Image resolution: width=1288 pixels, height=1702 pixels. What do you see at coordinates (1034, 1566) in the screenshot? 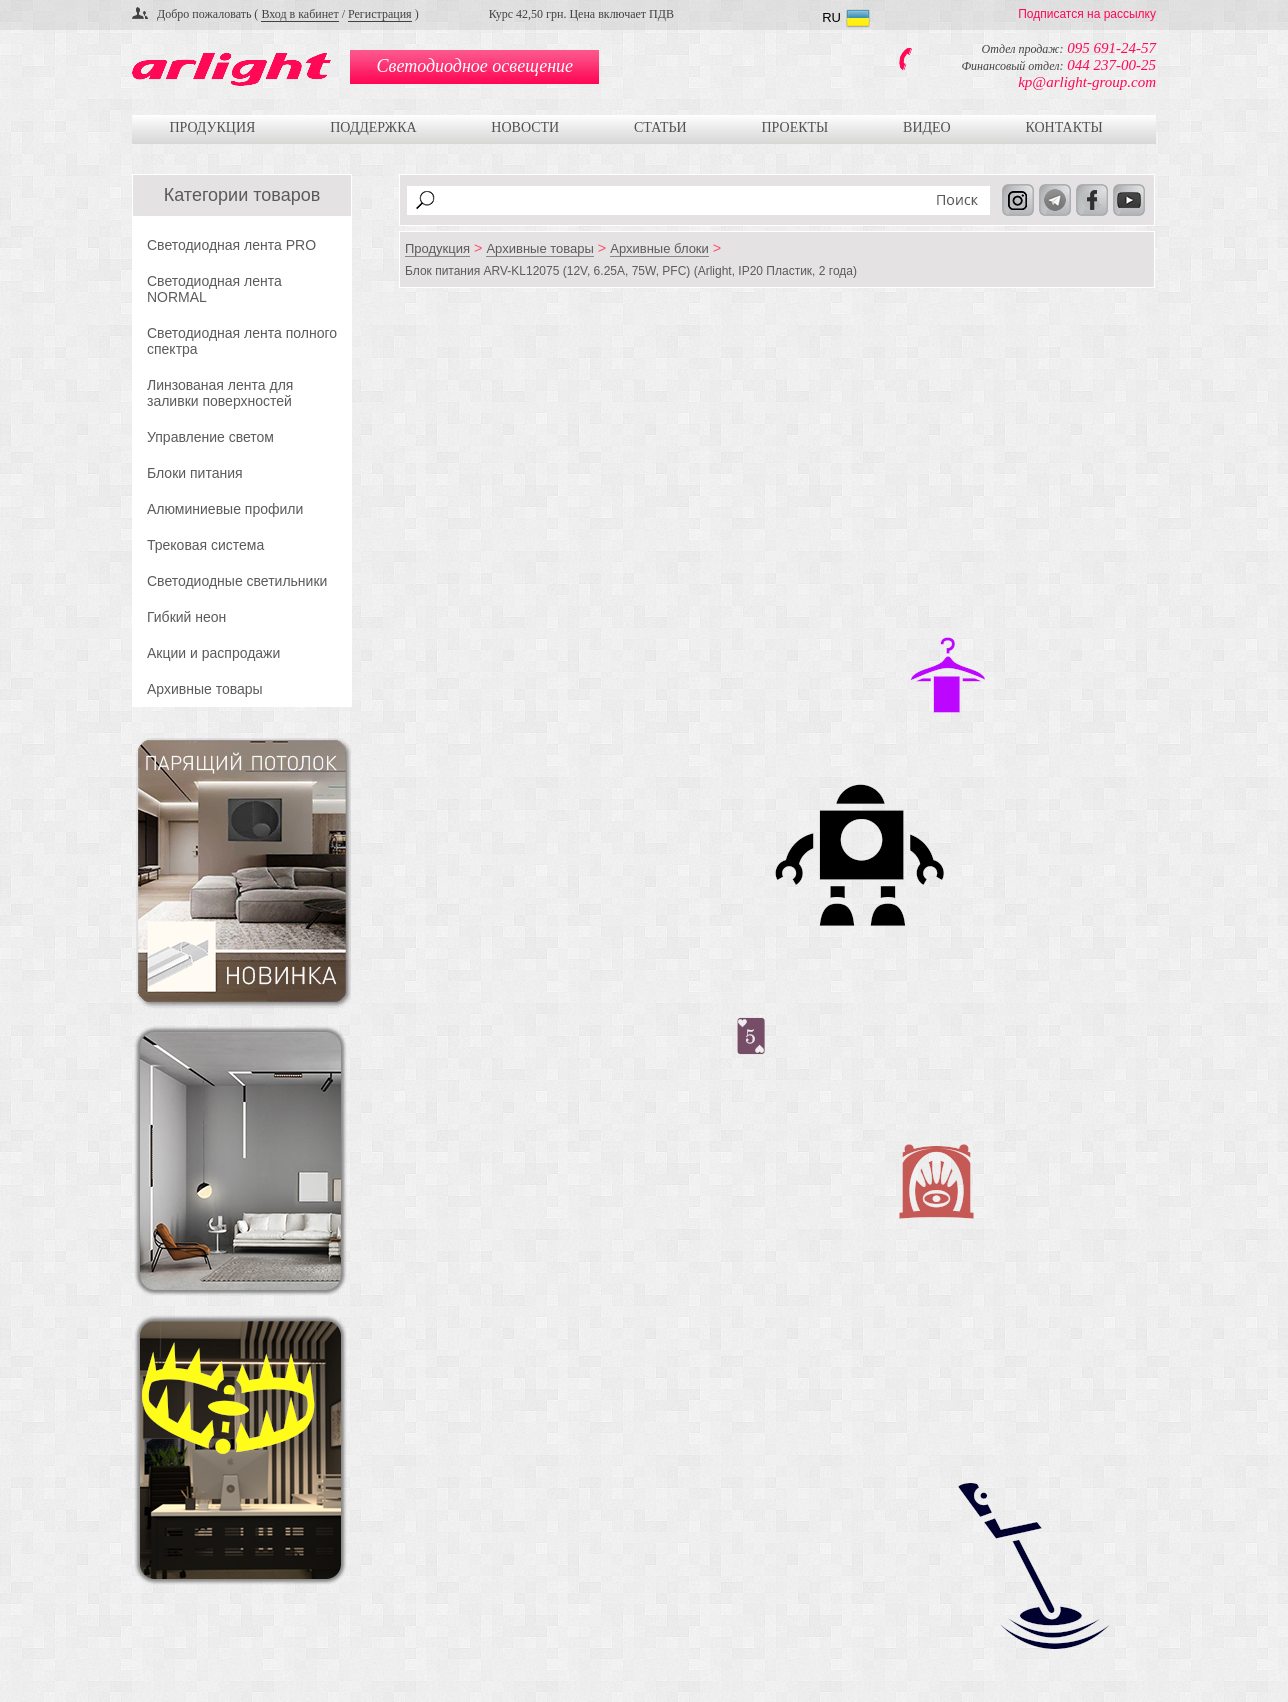
I see `metal detector tool or feature` at bounding box center [1034, 1566].